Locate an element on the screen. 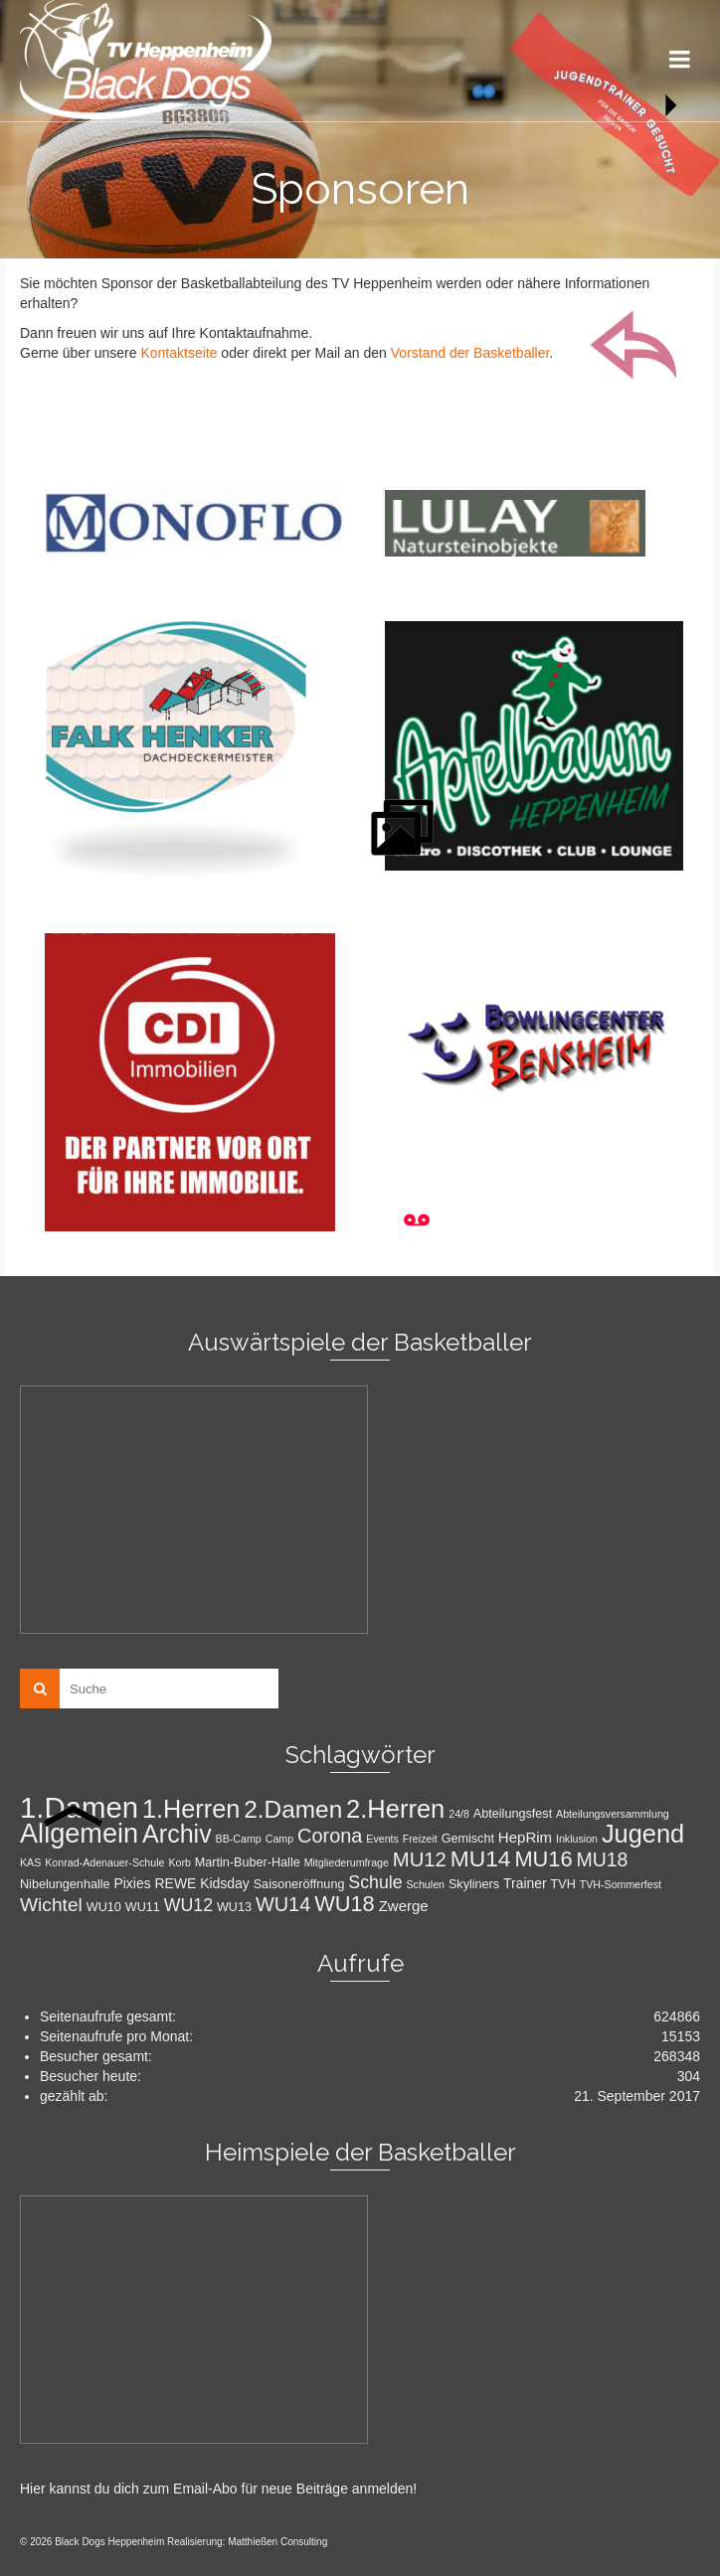 The width and height of the screenshot is (720, 2576). view multiple images or photo gallery is located at coordinates (402, 827).